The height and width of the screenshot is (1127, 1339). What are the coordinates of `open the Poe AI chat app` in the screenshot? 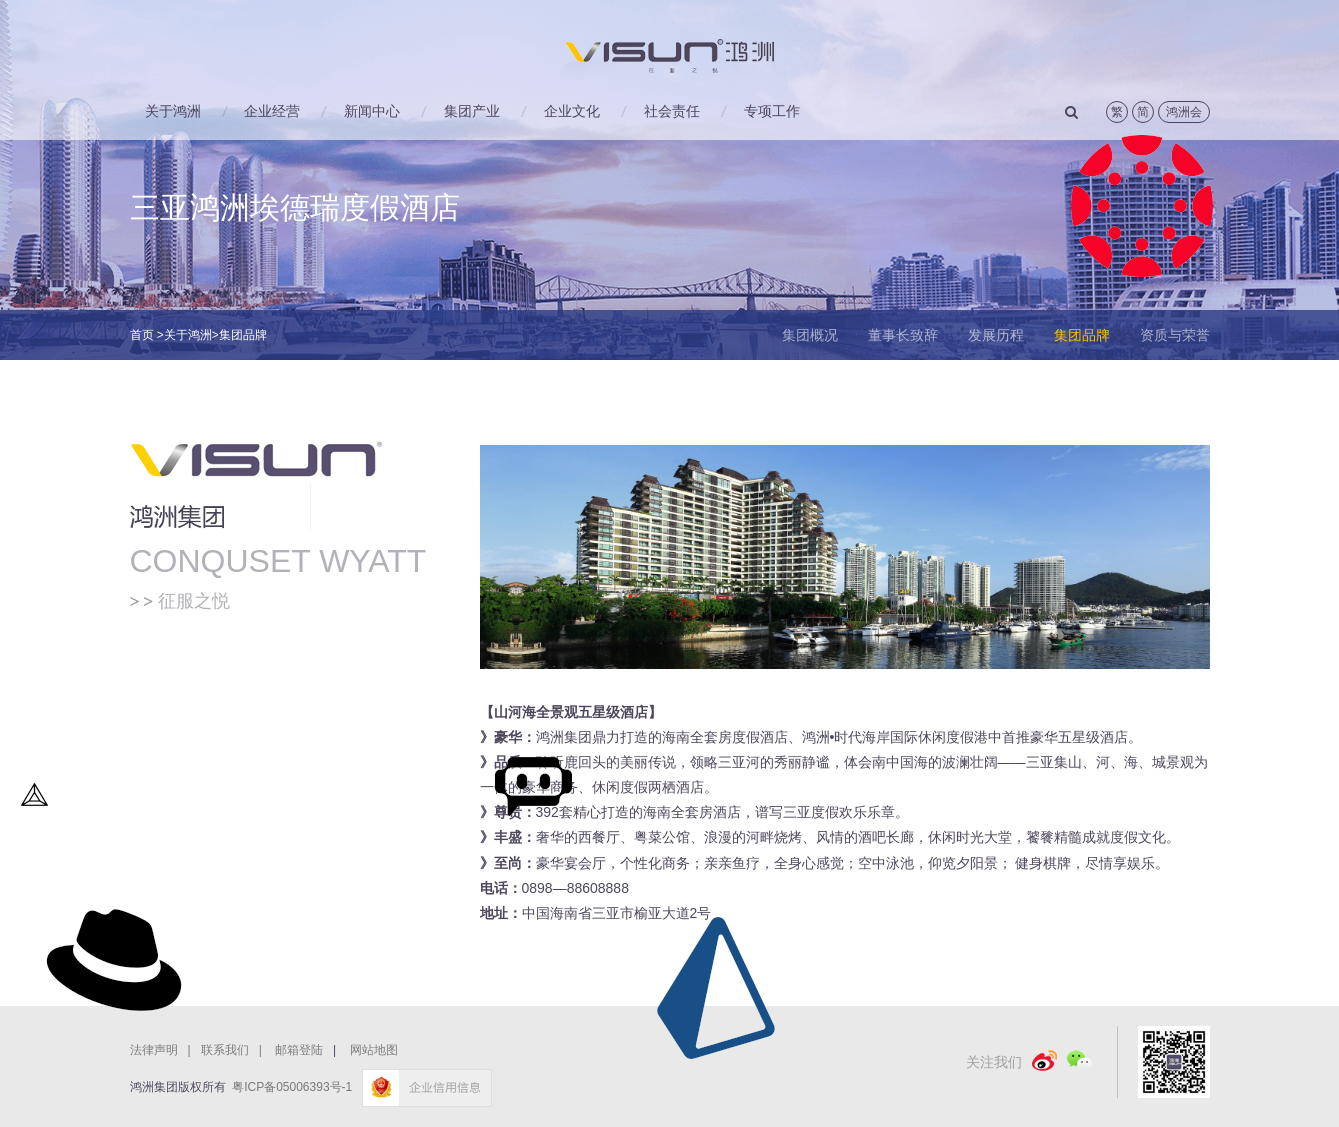 It's located at (533, 786).